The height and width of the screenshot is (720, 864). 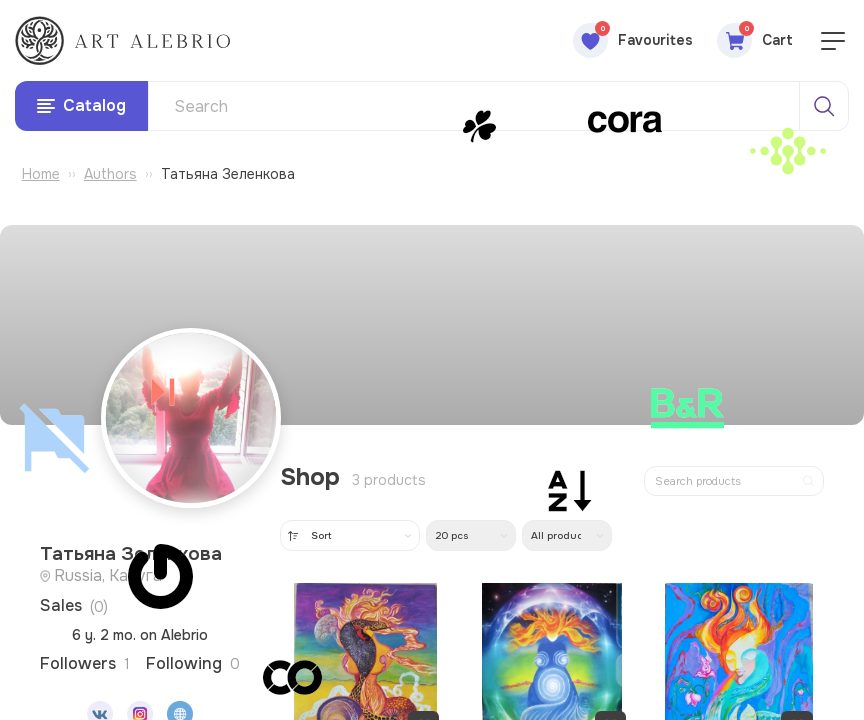 I want to click on open Wwise audio middleware application, so click(x=788, y=151).